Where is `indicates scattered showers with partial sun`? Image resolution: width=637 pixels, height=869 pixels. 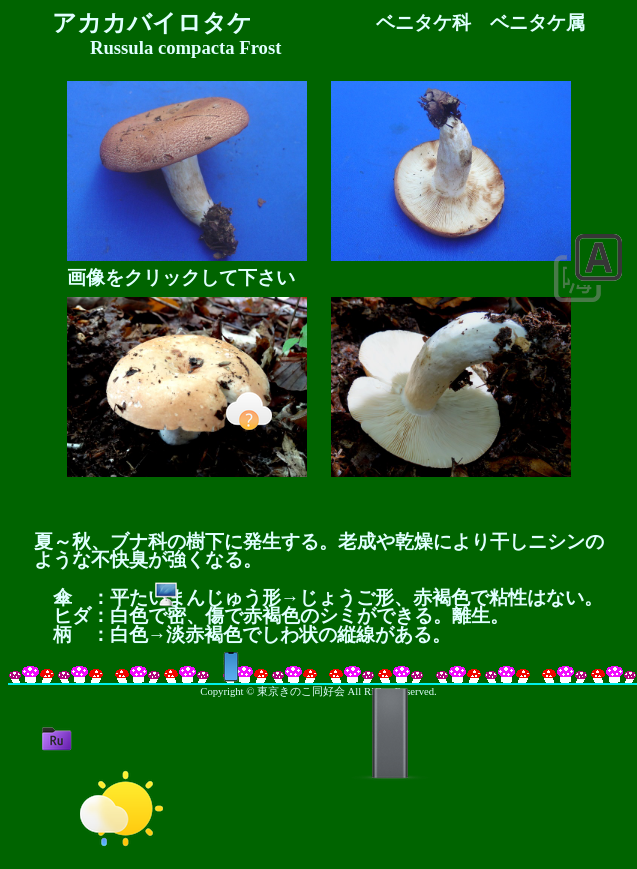
indicates scattered showers with partial sun is located at coordinates (121, 808).